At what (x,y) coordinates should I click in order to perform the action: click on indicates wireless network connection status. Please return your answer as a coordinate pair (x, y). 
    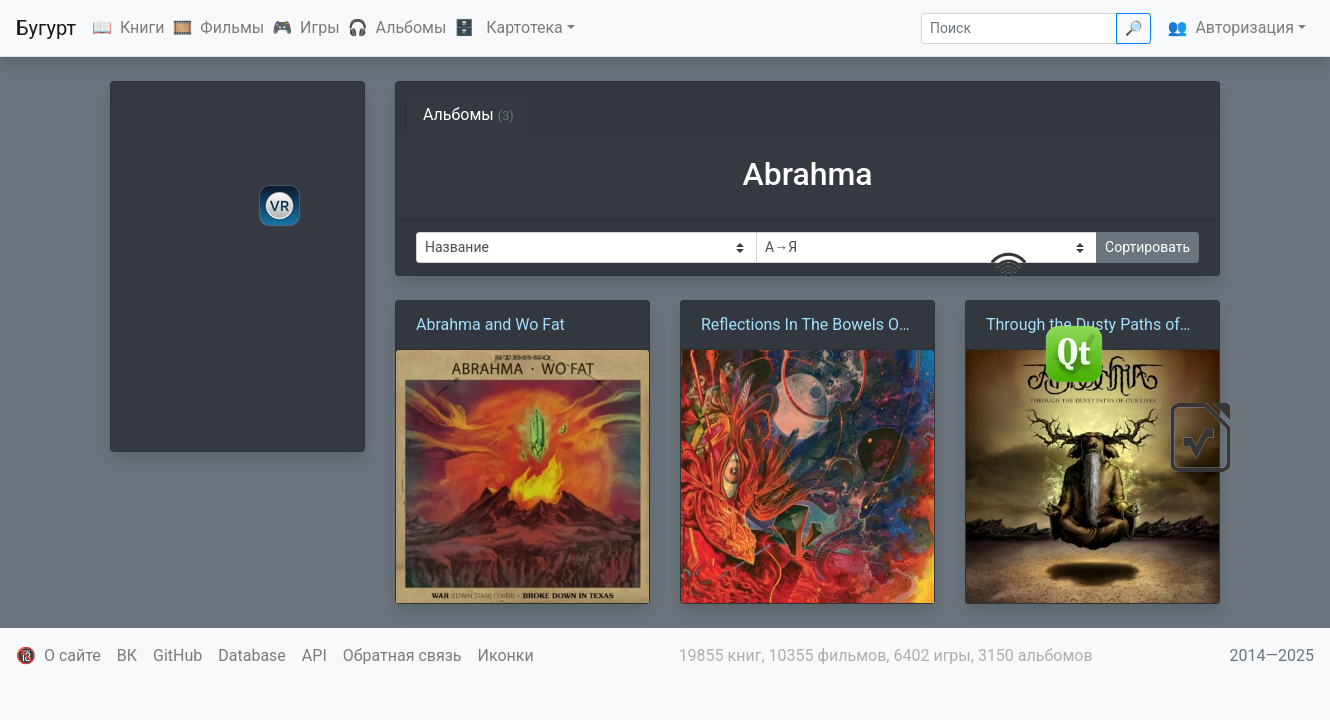
    Looking at the image, I should click on (1008, 264).